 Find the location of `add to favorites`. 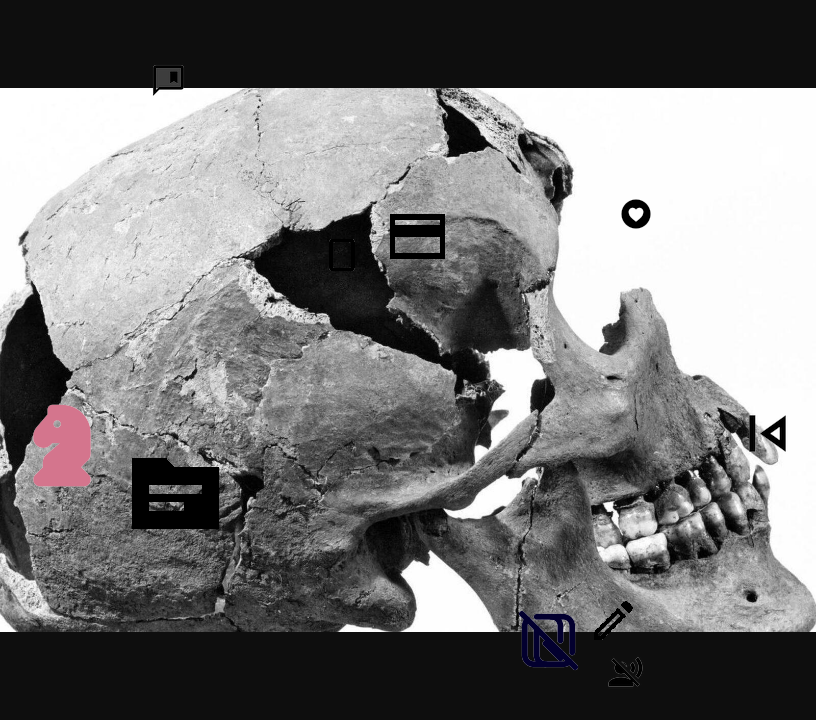

add to favorites is located at coordinates (636, 214).